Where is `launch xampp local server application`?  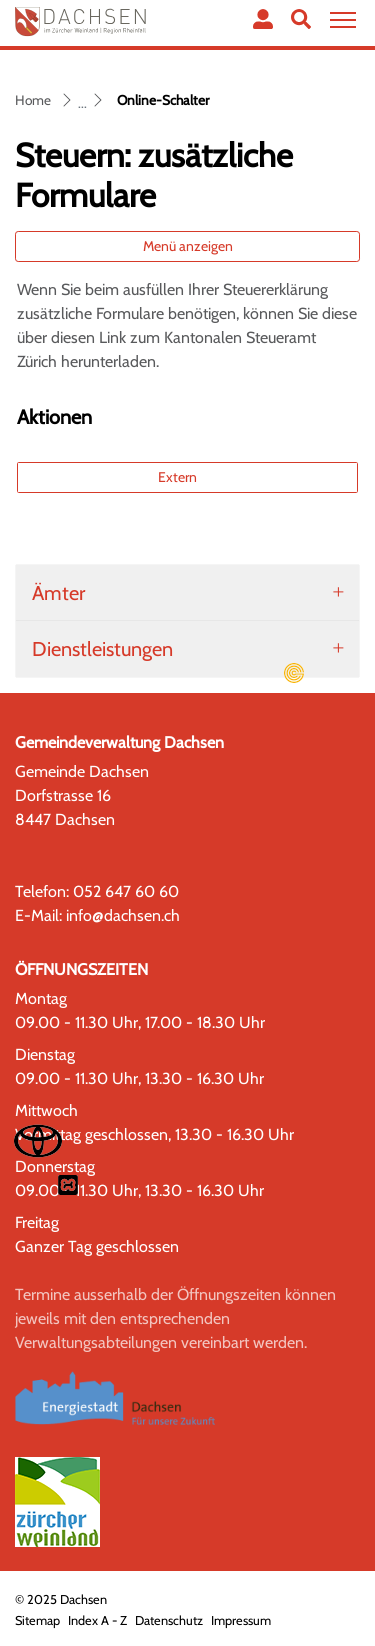
launch xampp local server application is located at coordinates (68, 1185).